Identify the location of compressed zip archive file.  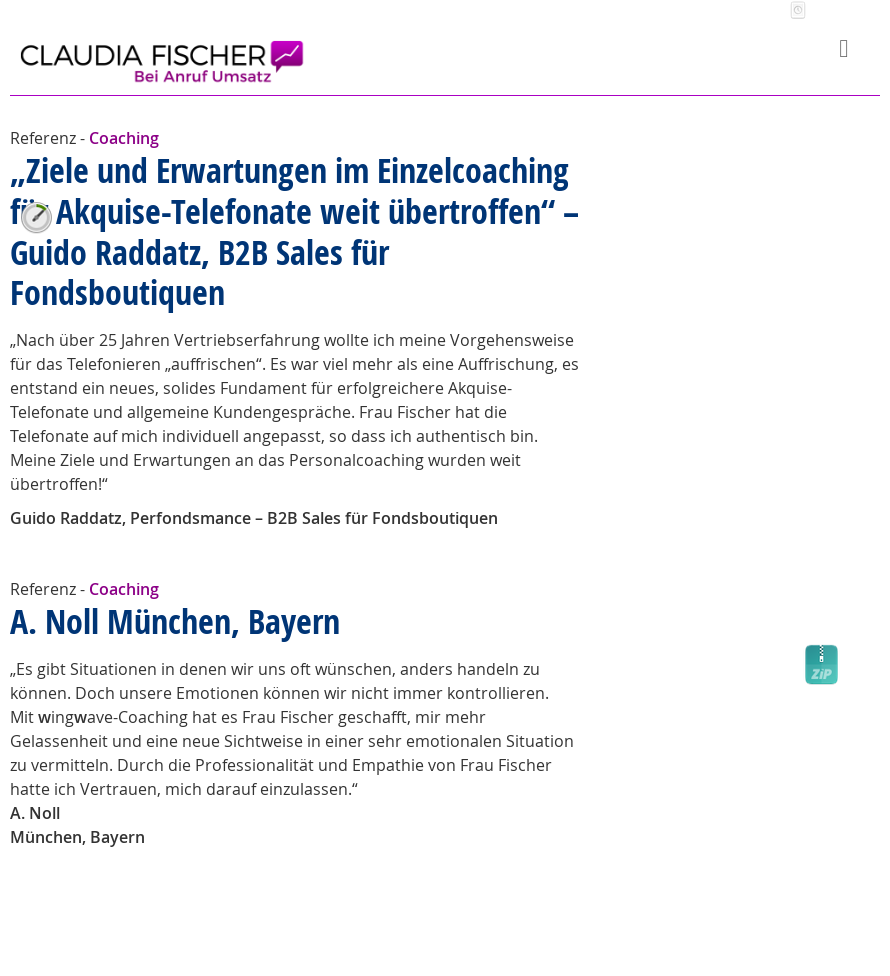
(821, 664).